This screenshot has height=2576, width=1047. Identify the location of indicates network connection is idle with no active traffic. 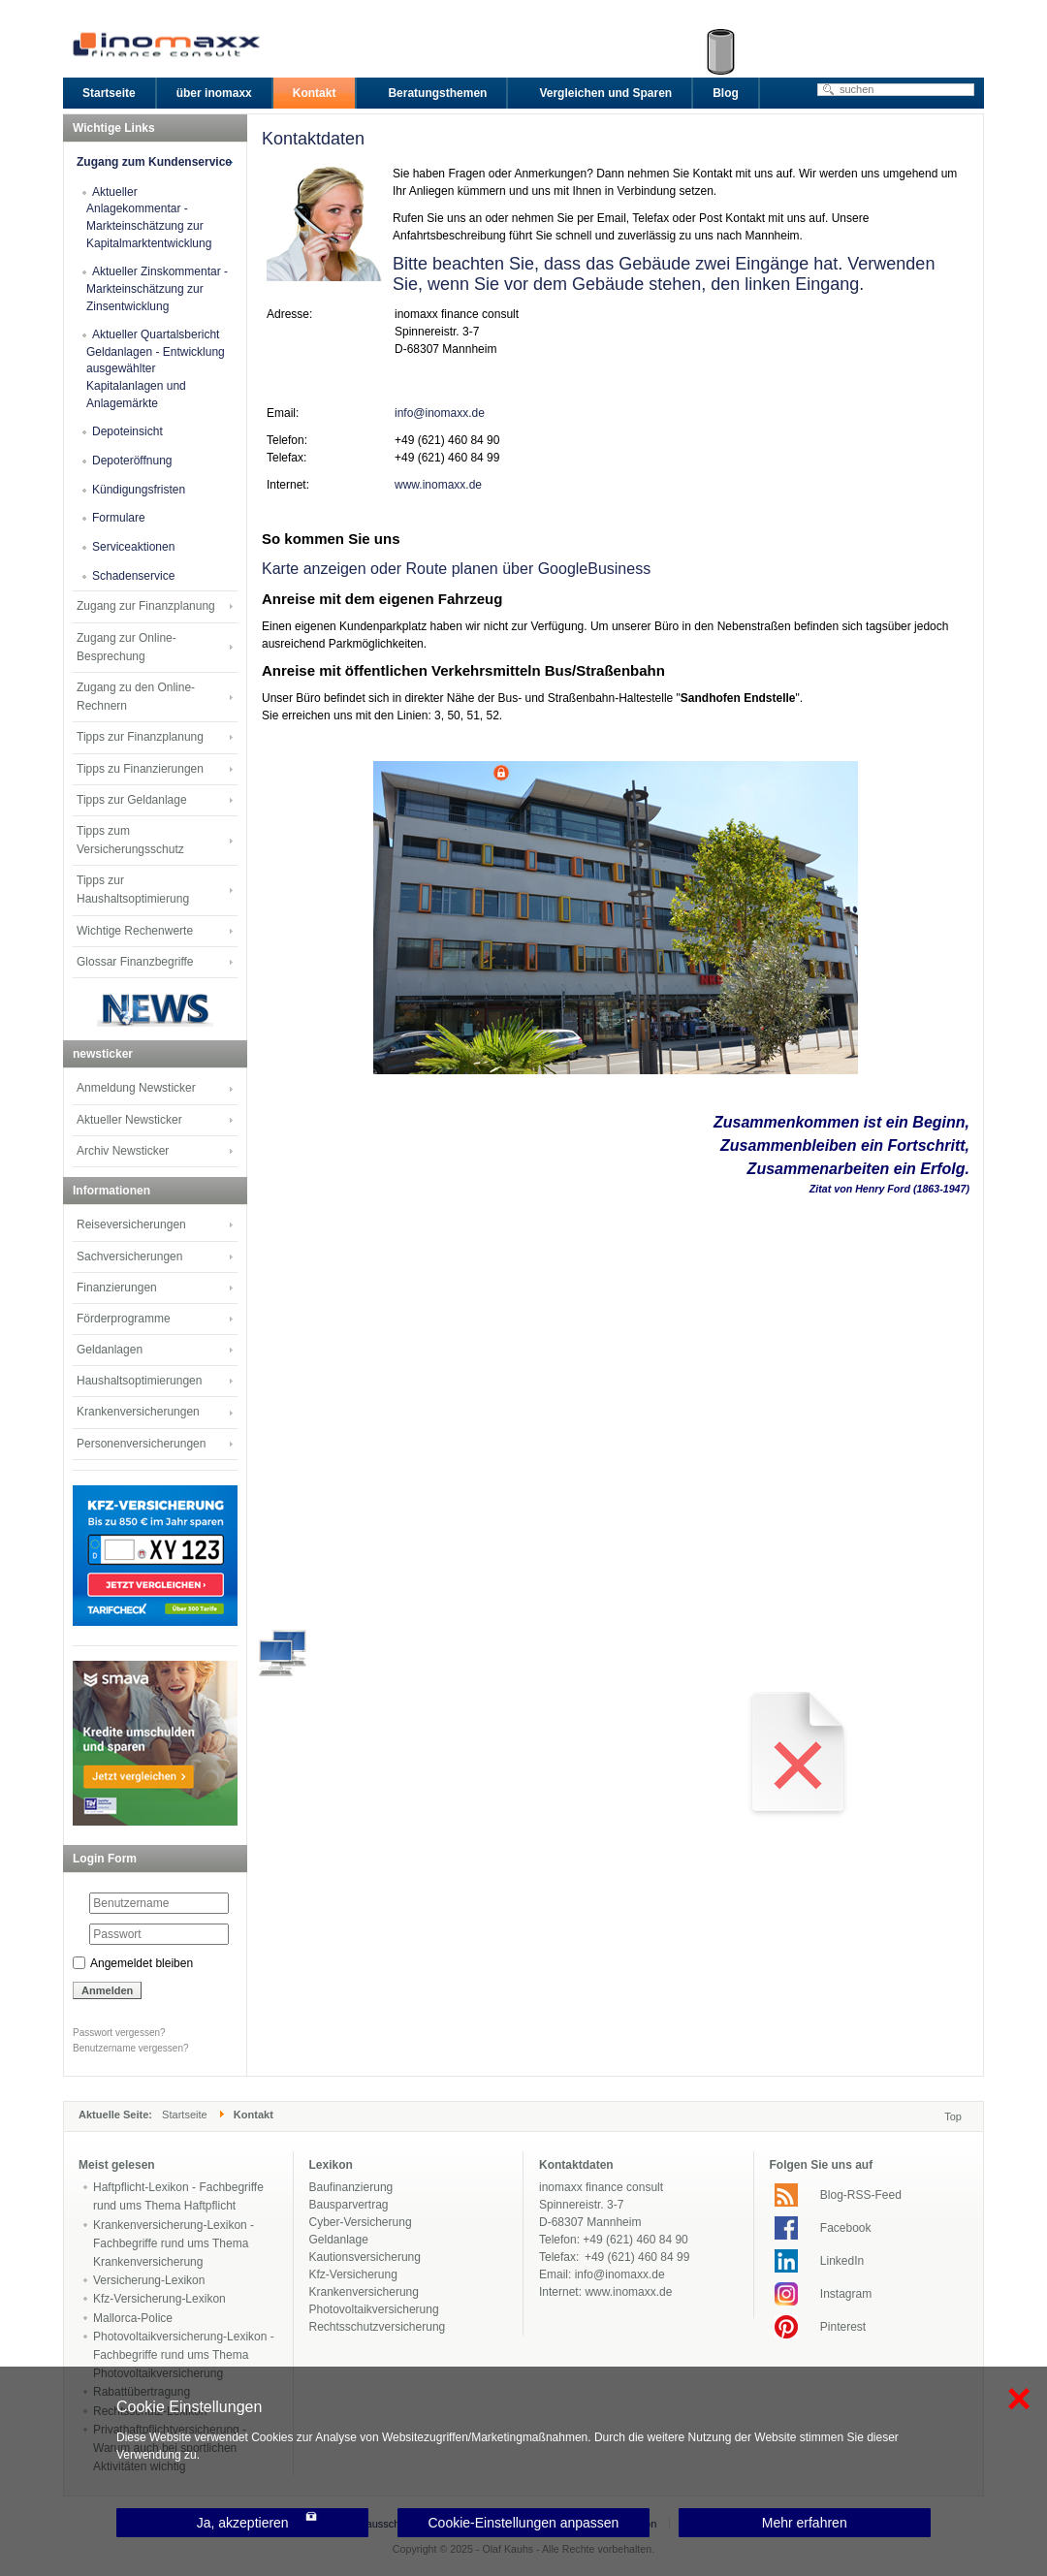
(282, 1653).